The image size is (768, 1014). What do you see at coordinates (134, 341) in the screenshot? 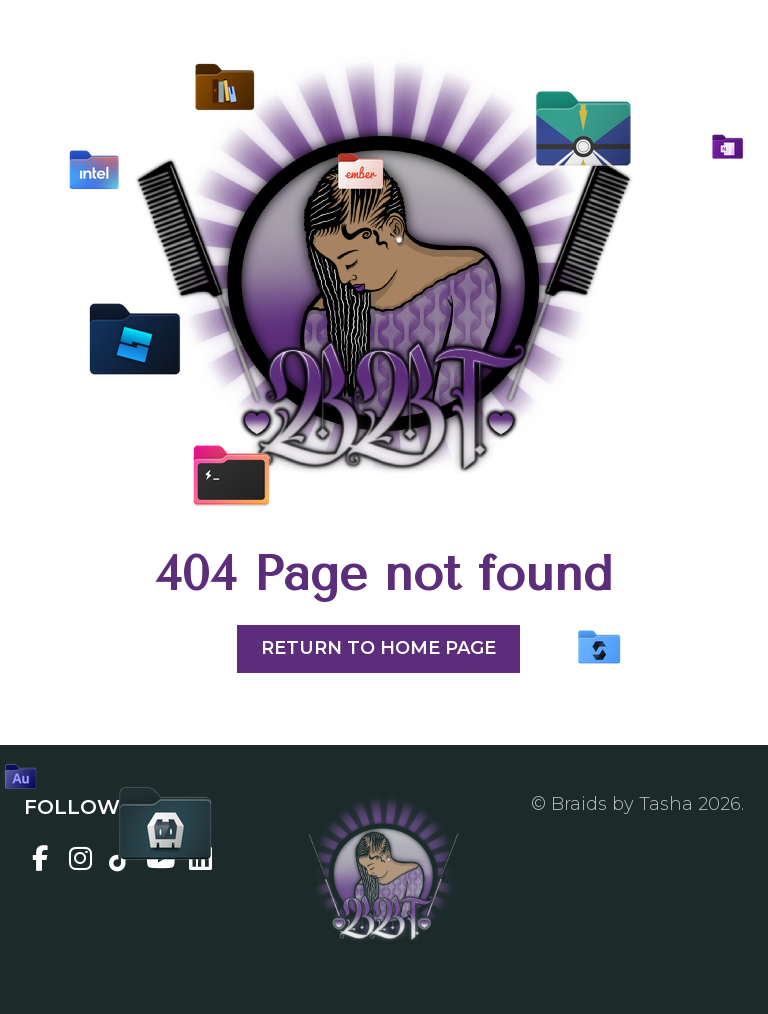
I see `open Roblox Studio project files` at bounding box center [134, 341].